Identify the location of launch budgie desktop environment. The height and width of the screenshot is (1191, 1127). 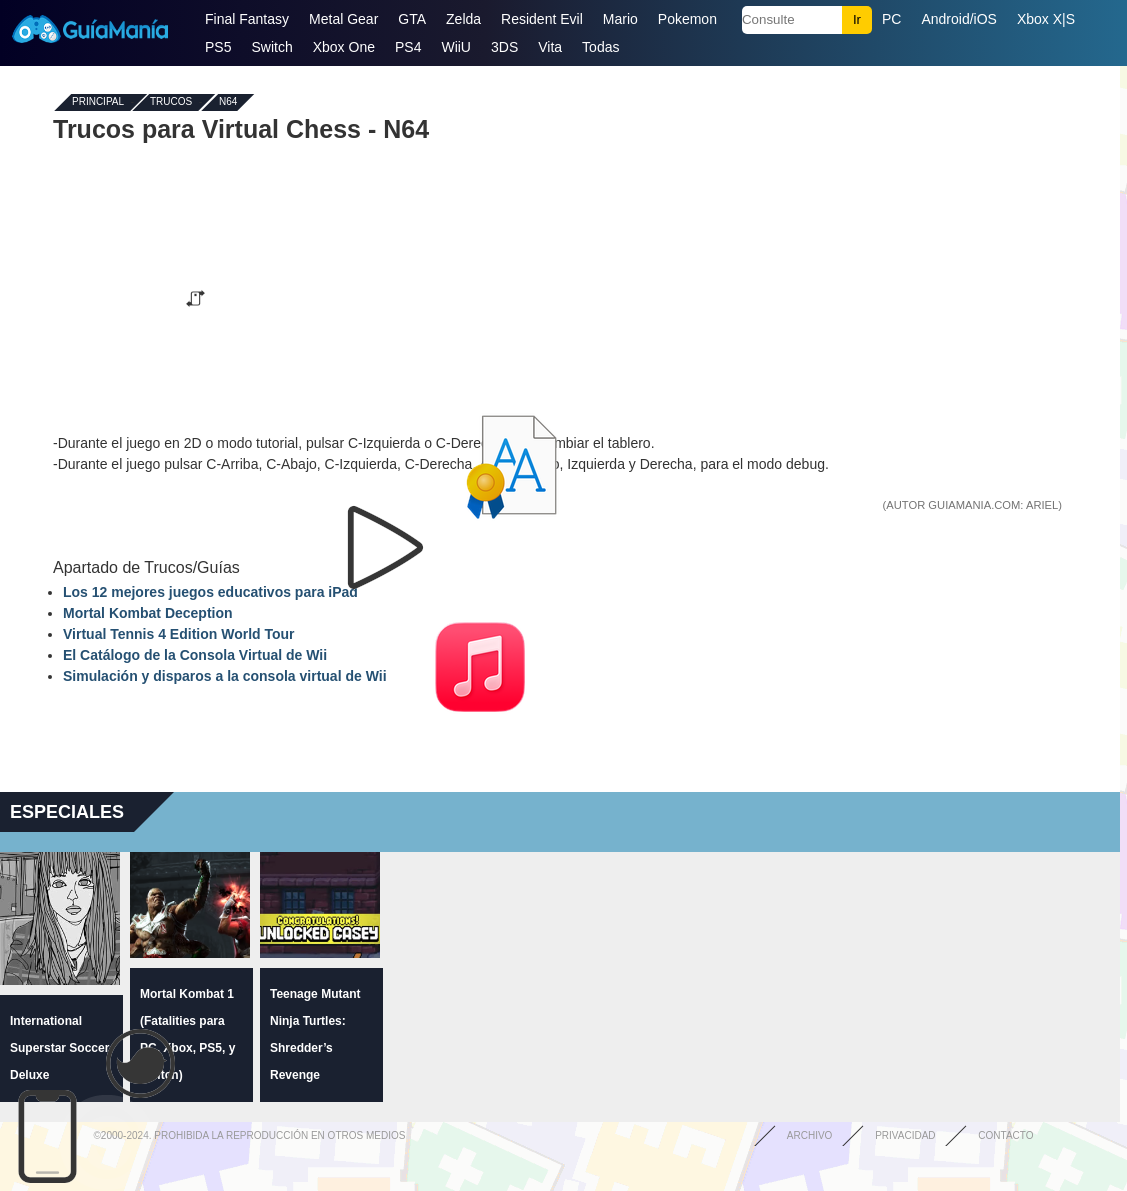
(140, 1063).